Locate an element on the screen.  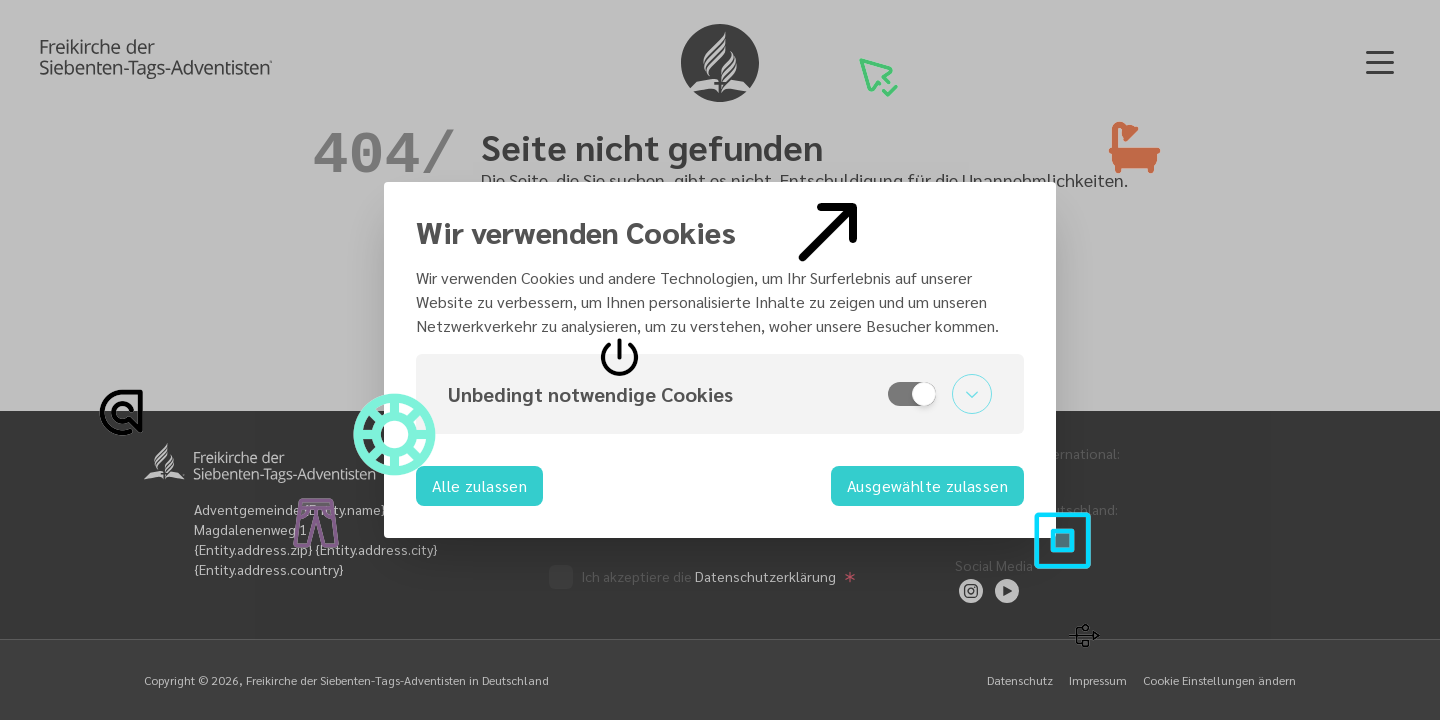
view app or brand logo is located at coordinates (1062, 540).